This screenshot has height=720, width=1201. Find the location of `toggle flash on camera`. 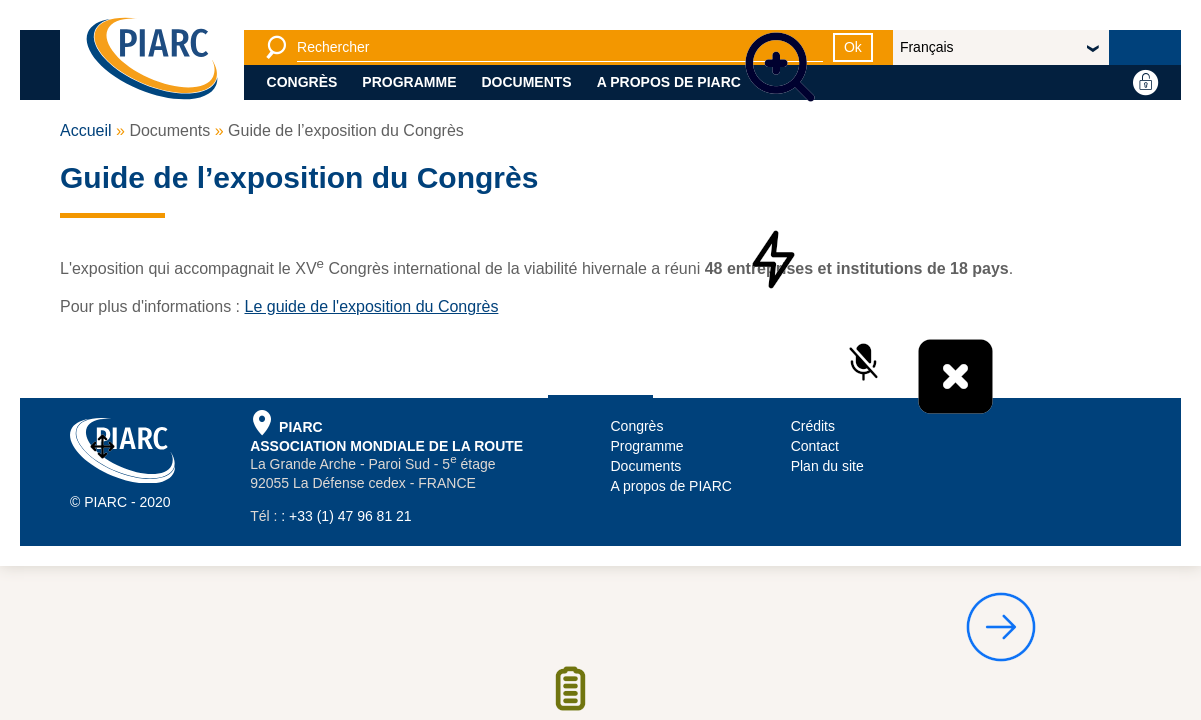

toggle flash on camera is located at coordinates (773, 259).